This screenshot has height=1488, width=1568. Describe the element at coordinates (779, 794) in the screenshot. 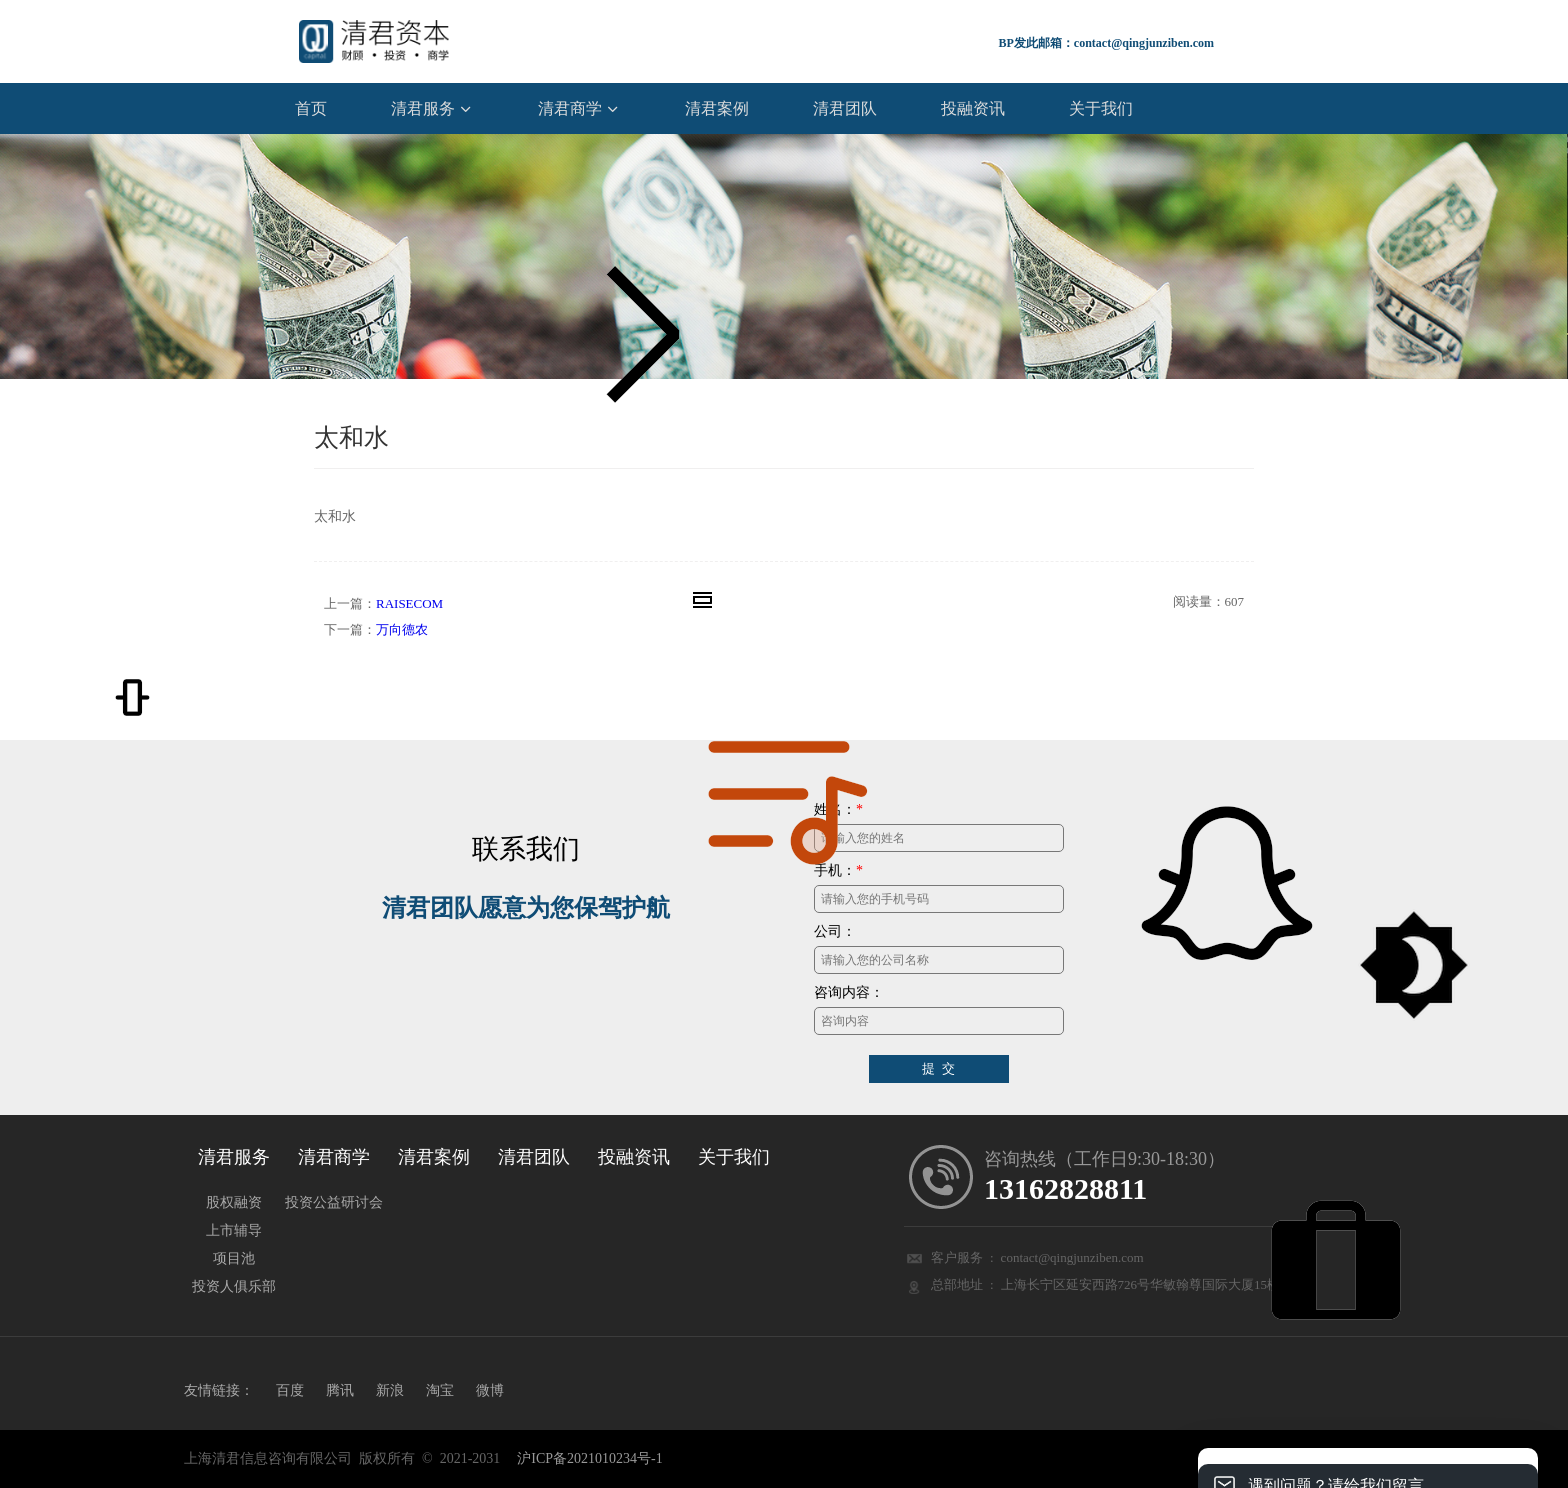

I see `view or manage your playlist` at that location.